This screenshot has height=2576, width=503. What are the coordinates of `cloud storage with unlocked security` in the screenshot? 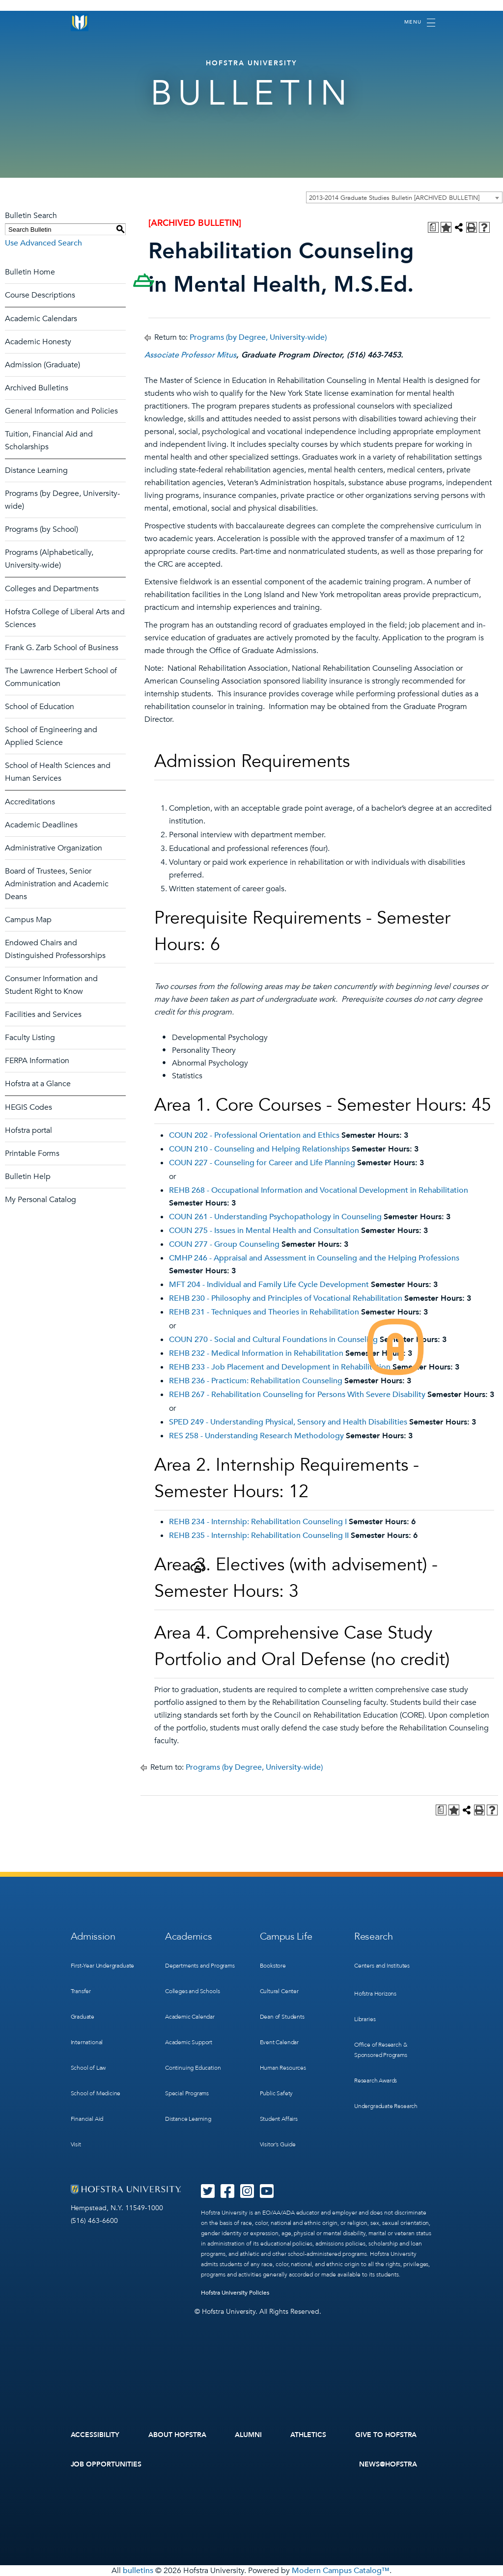 It's located at (197, 1566).